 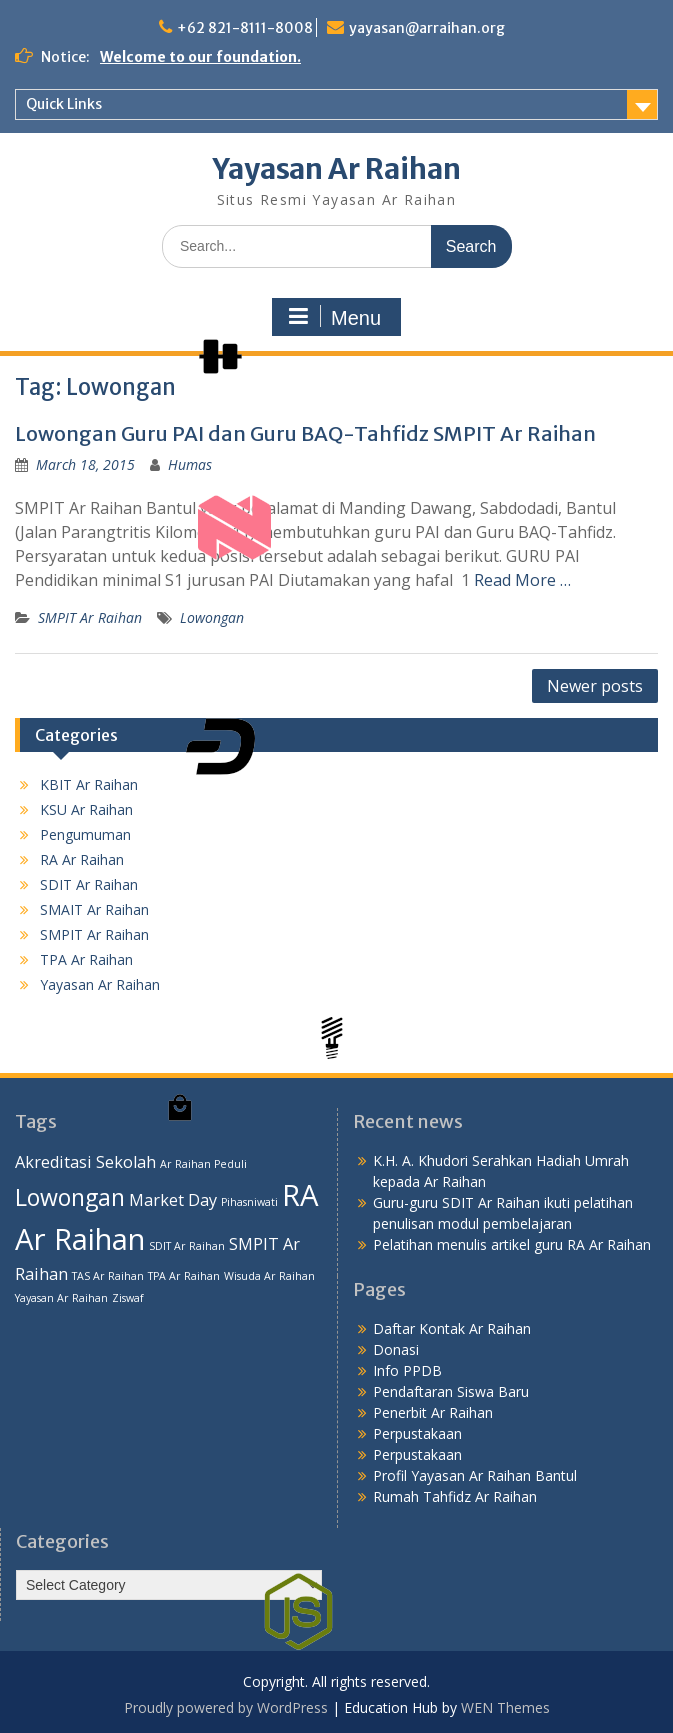 What do you see at coordinates (298, 1611) in the screenshot?
I see `Node.js runtime environment logo` at bounding box center [298, 1611].